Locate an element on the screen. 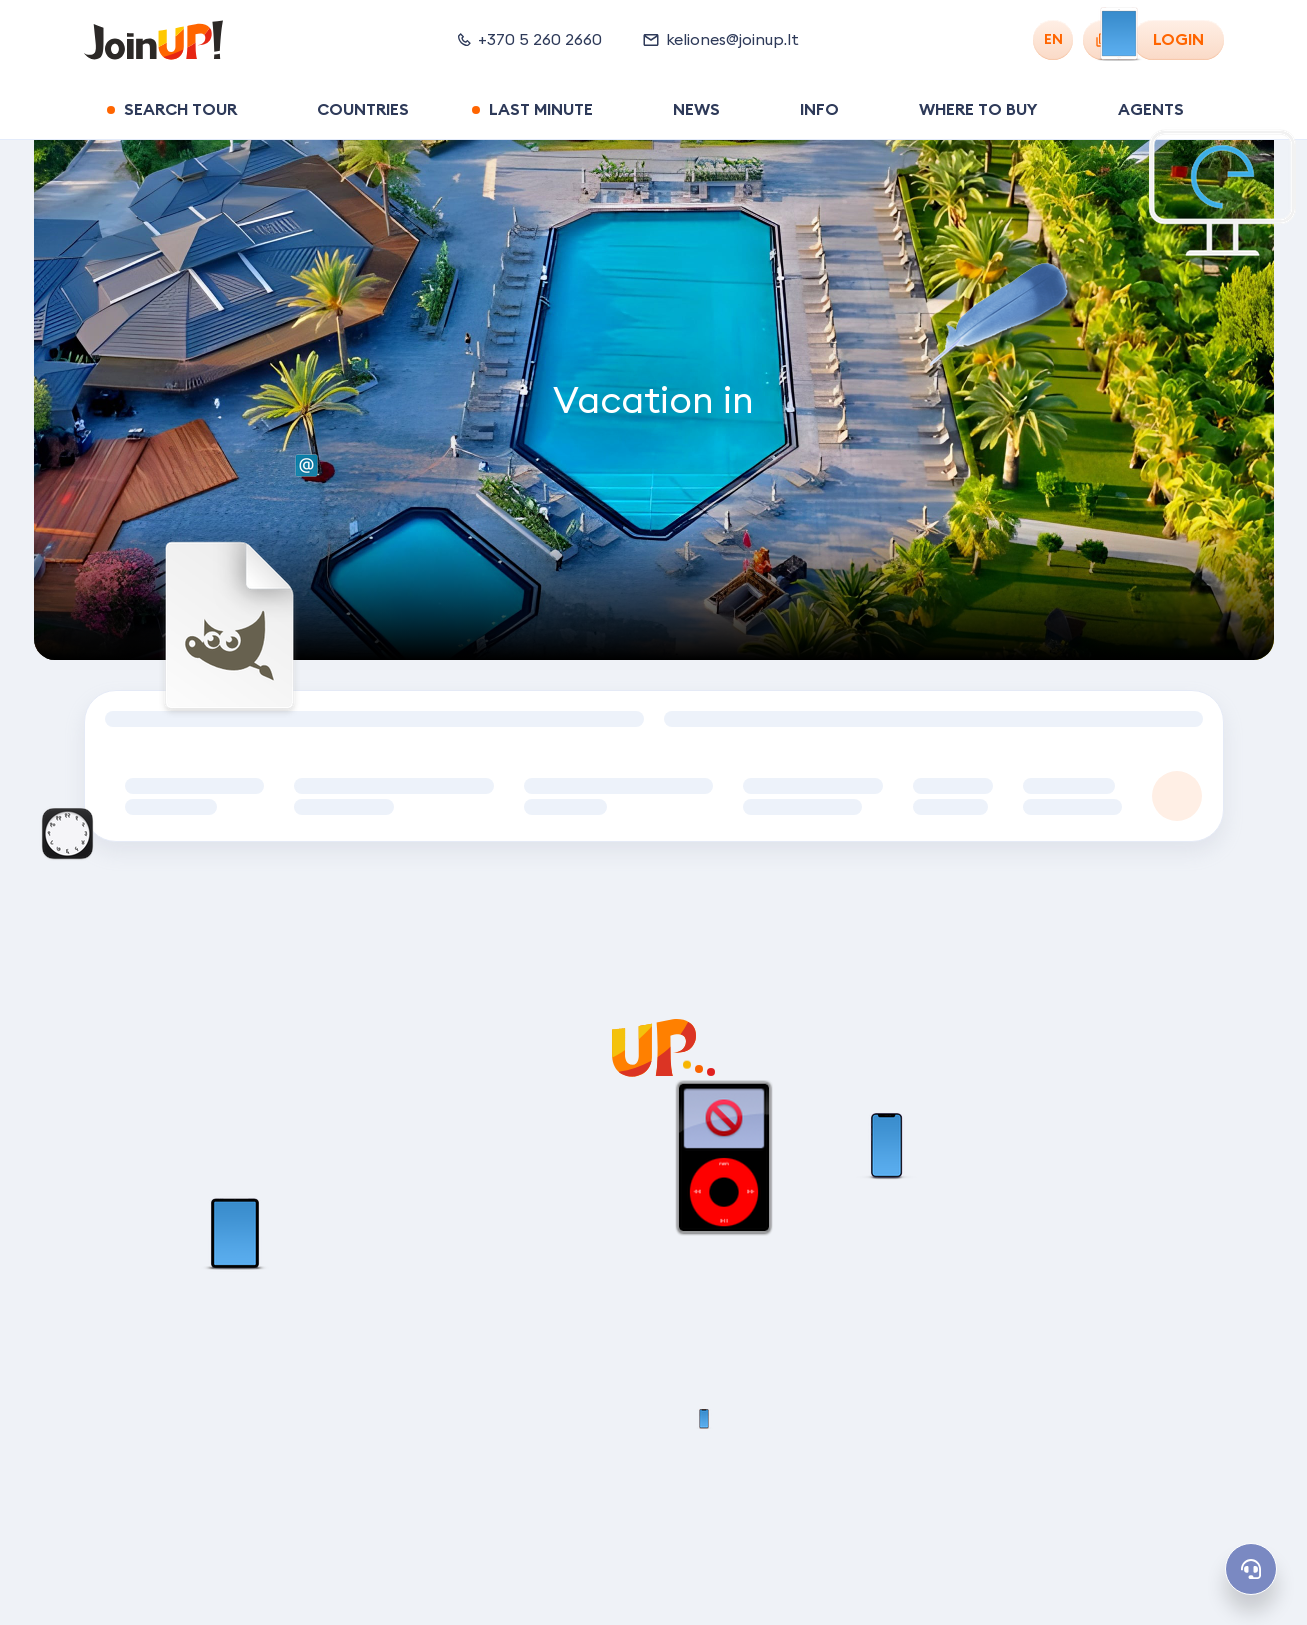 This screenshot has height=1625, width=1307. connected iPhone device is located at coordinates (886, 1146).